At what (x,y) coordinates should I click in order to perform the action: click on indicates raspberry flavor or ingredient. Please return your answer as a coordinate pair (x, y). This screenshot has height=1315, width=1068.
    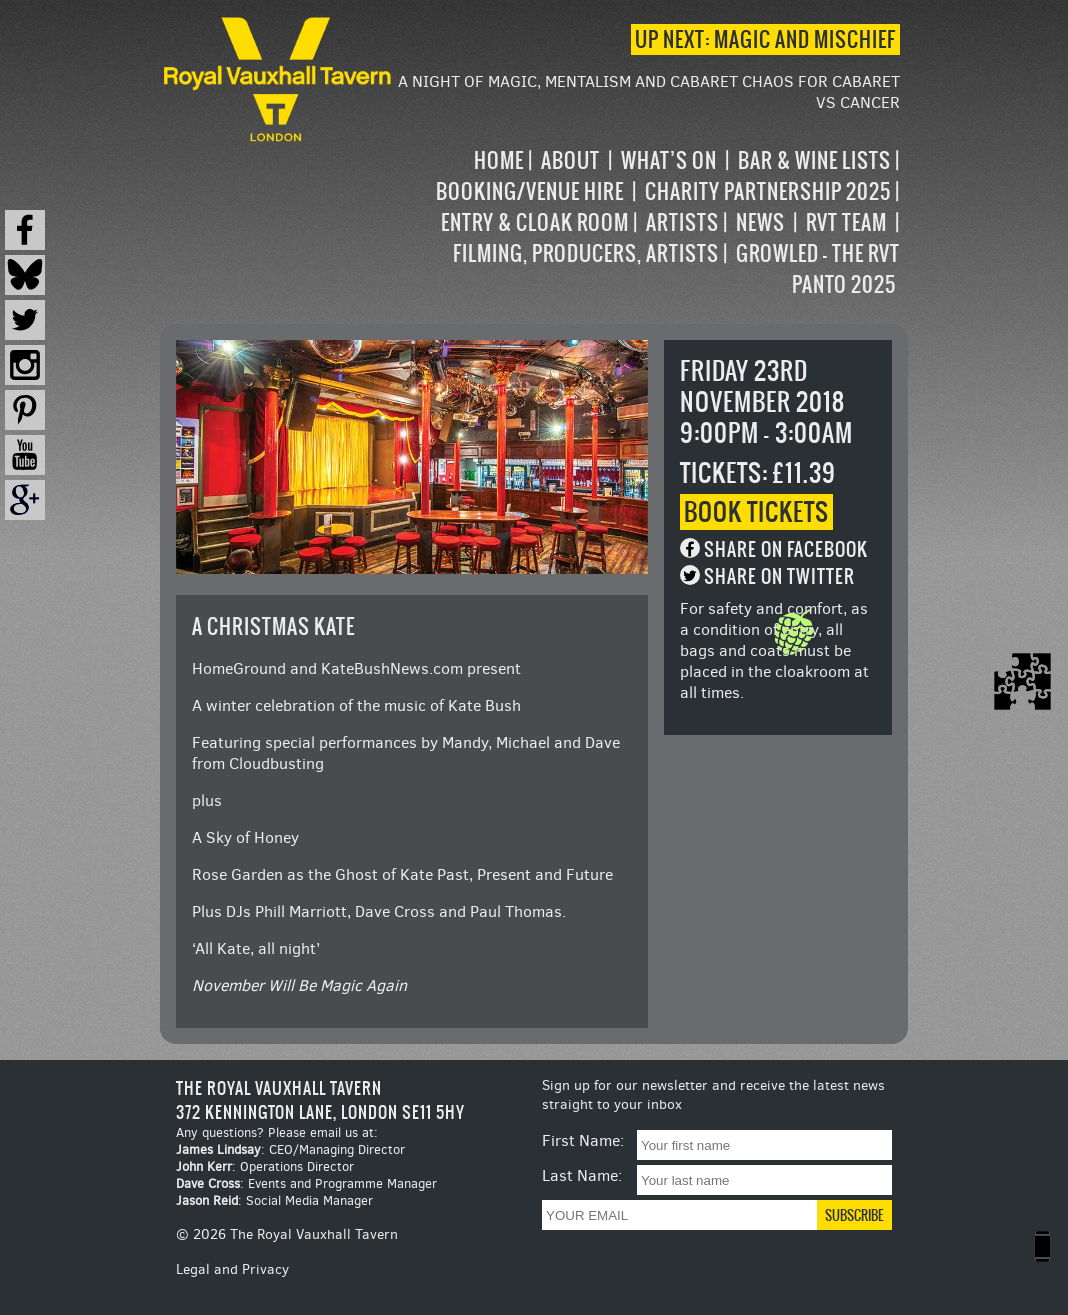
    Looking at the image, I should click on (794, 632).